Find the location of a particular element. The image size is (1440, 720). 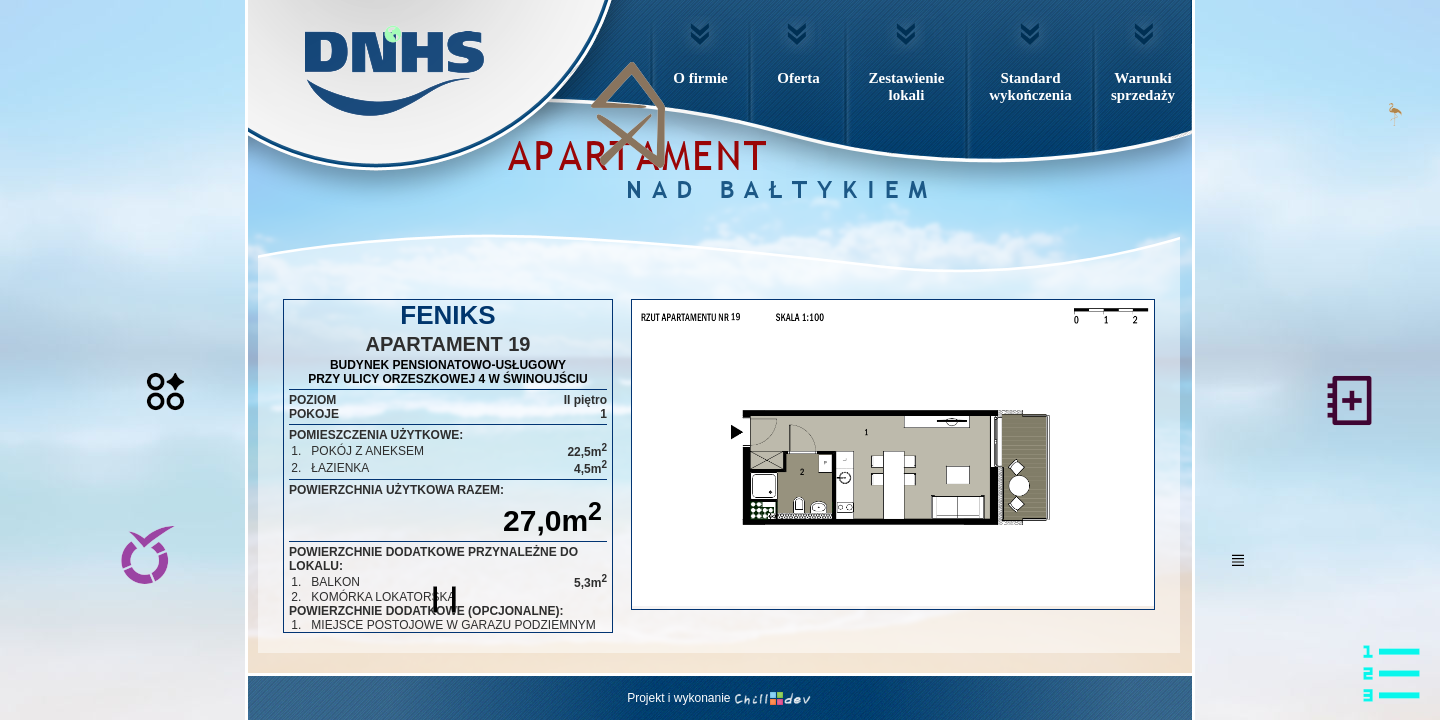

Silver Airways airline logo is located at coordinates (1395, 114).